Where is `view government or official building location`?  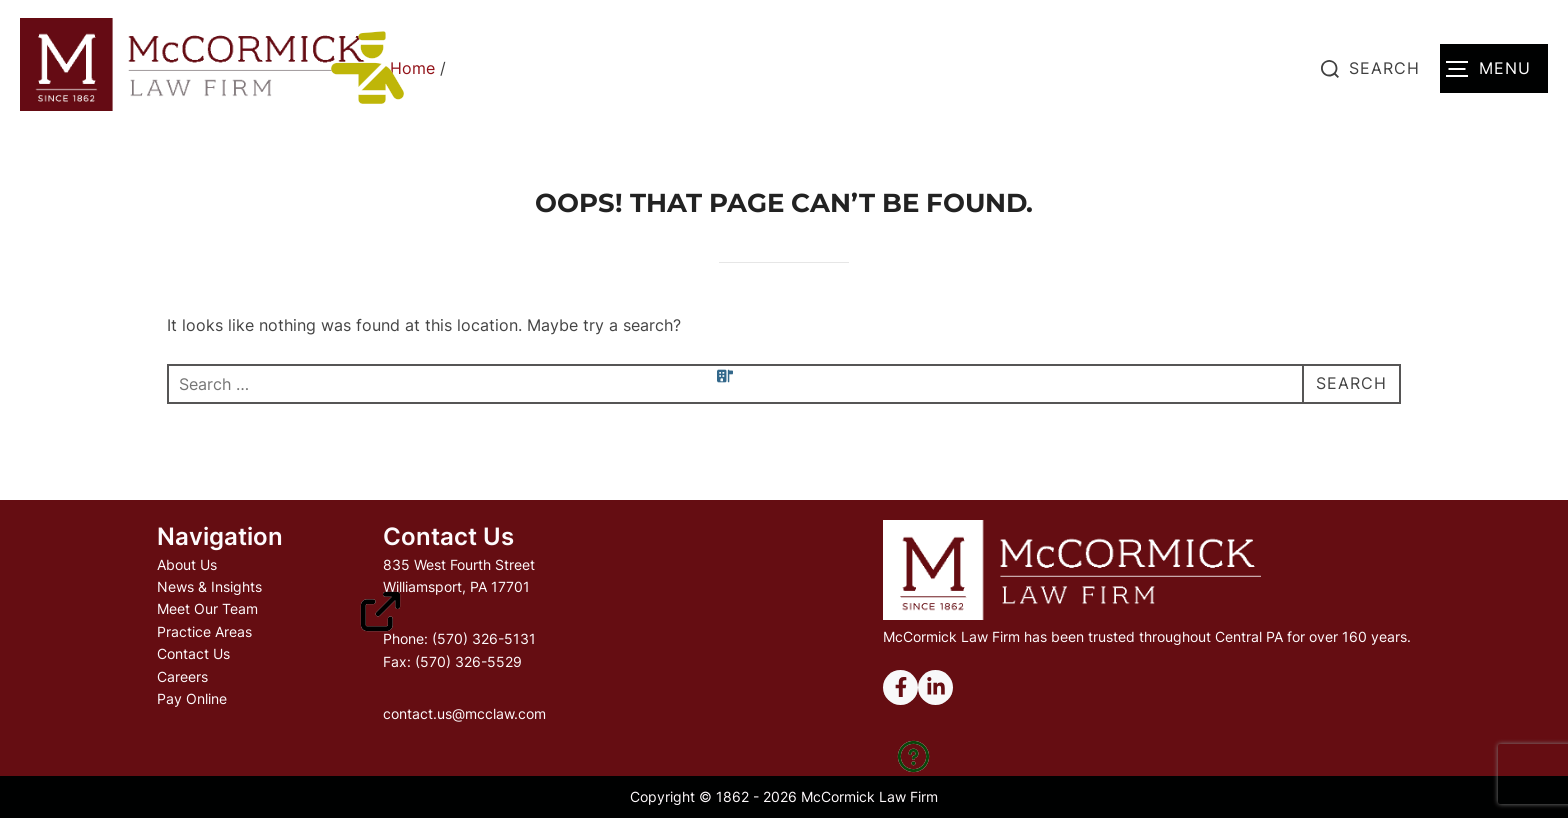
view government or official building location is located at coordinates (725, 376).